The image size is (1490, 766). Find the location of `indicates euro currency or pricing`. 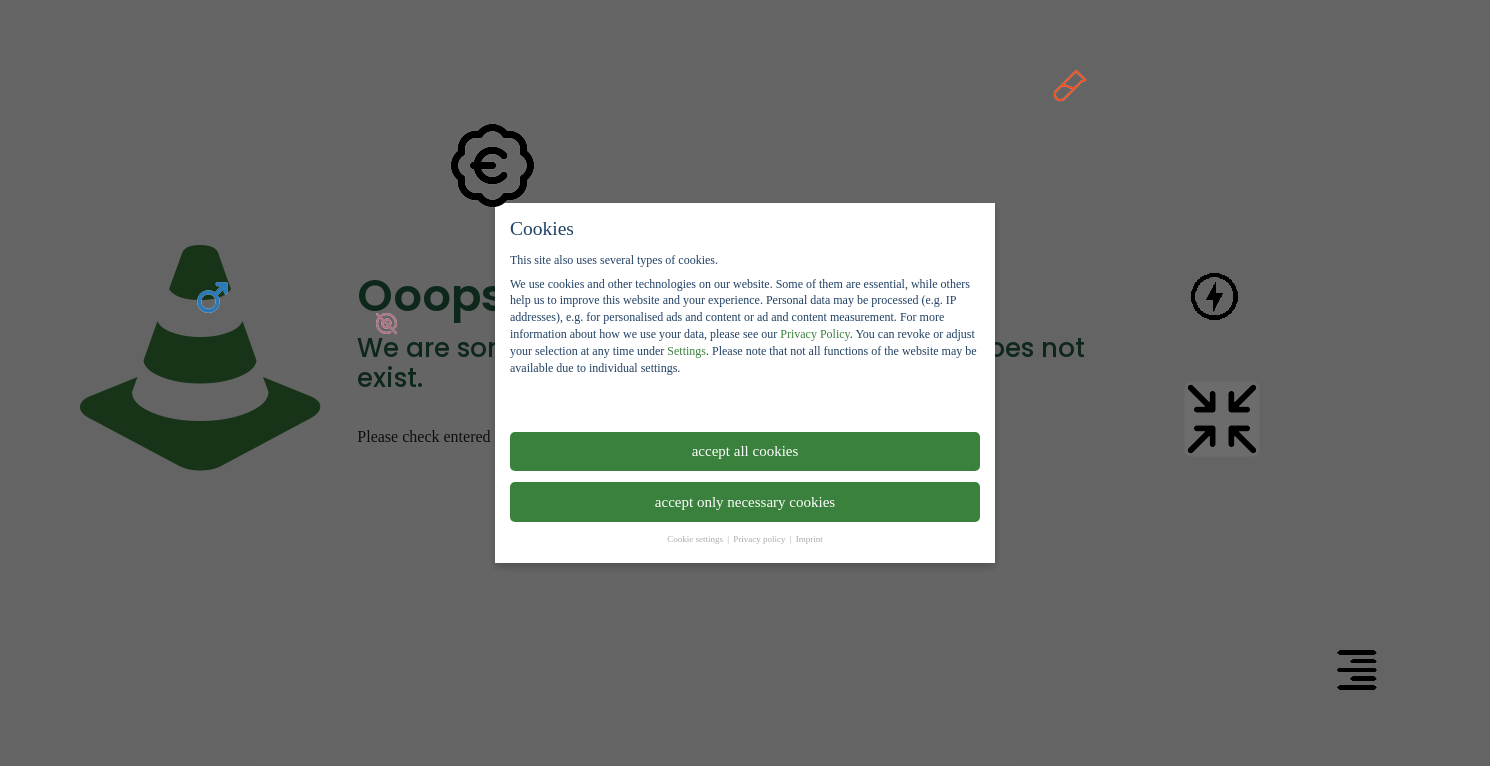

indicates euro currency or pricing is located at coordinates (492, 165).